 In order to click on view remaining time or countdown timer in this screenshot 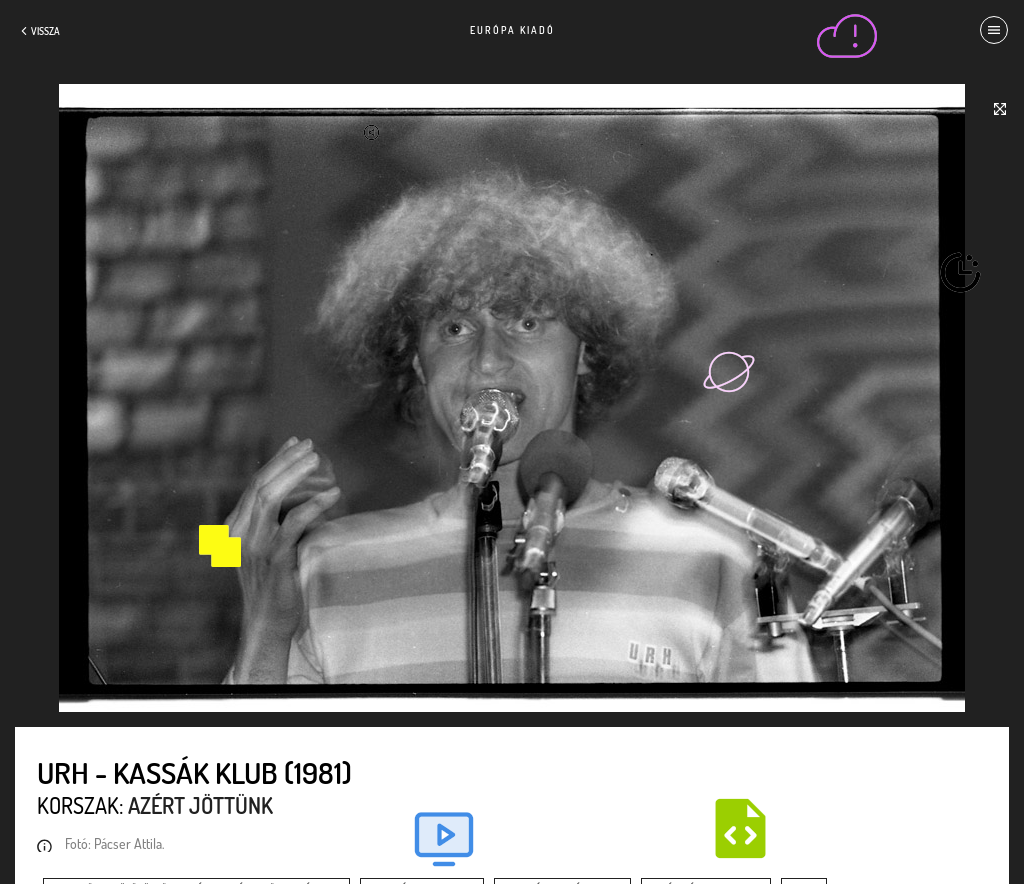, I will do `click(960, 272)`.